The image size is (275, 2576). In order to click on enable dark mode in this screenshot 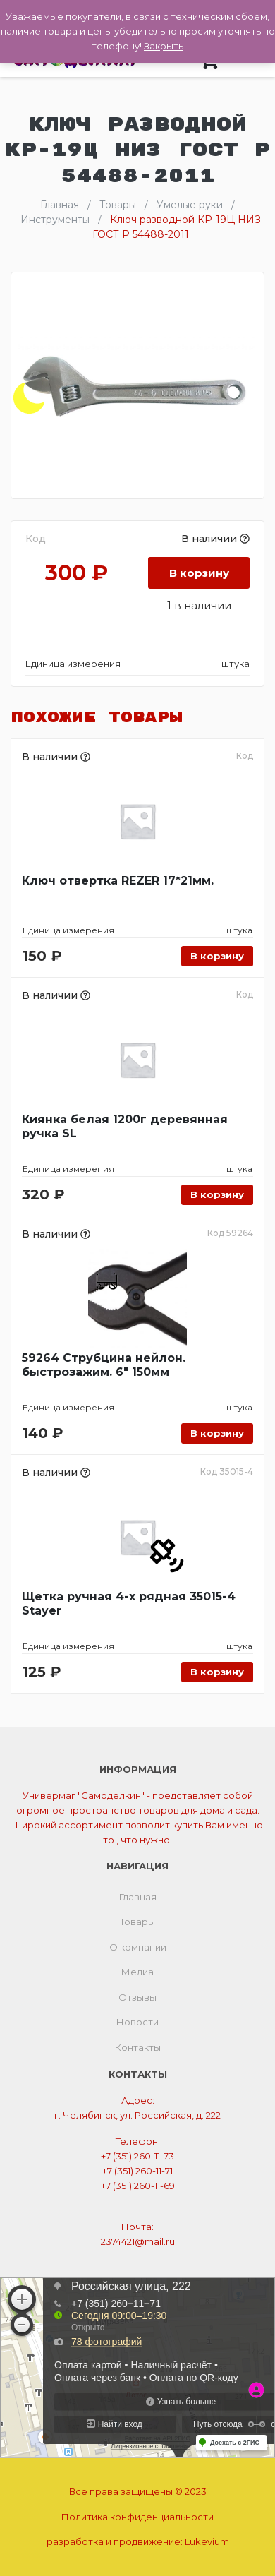, I will do `click(28, 399)`.